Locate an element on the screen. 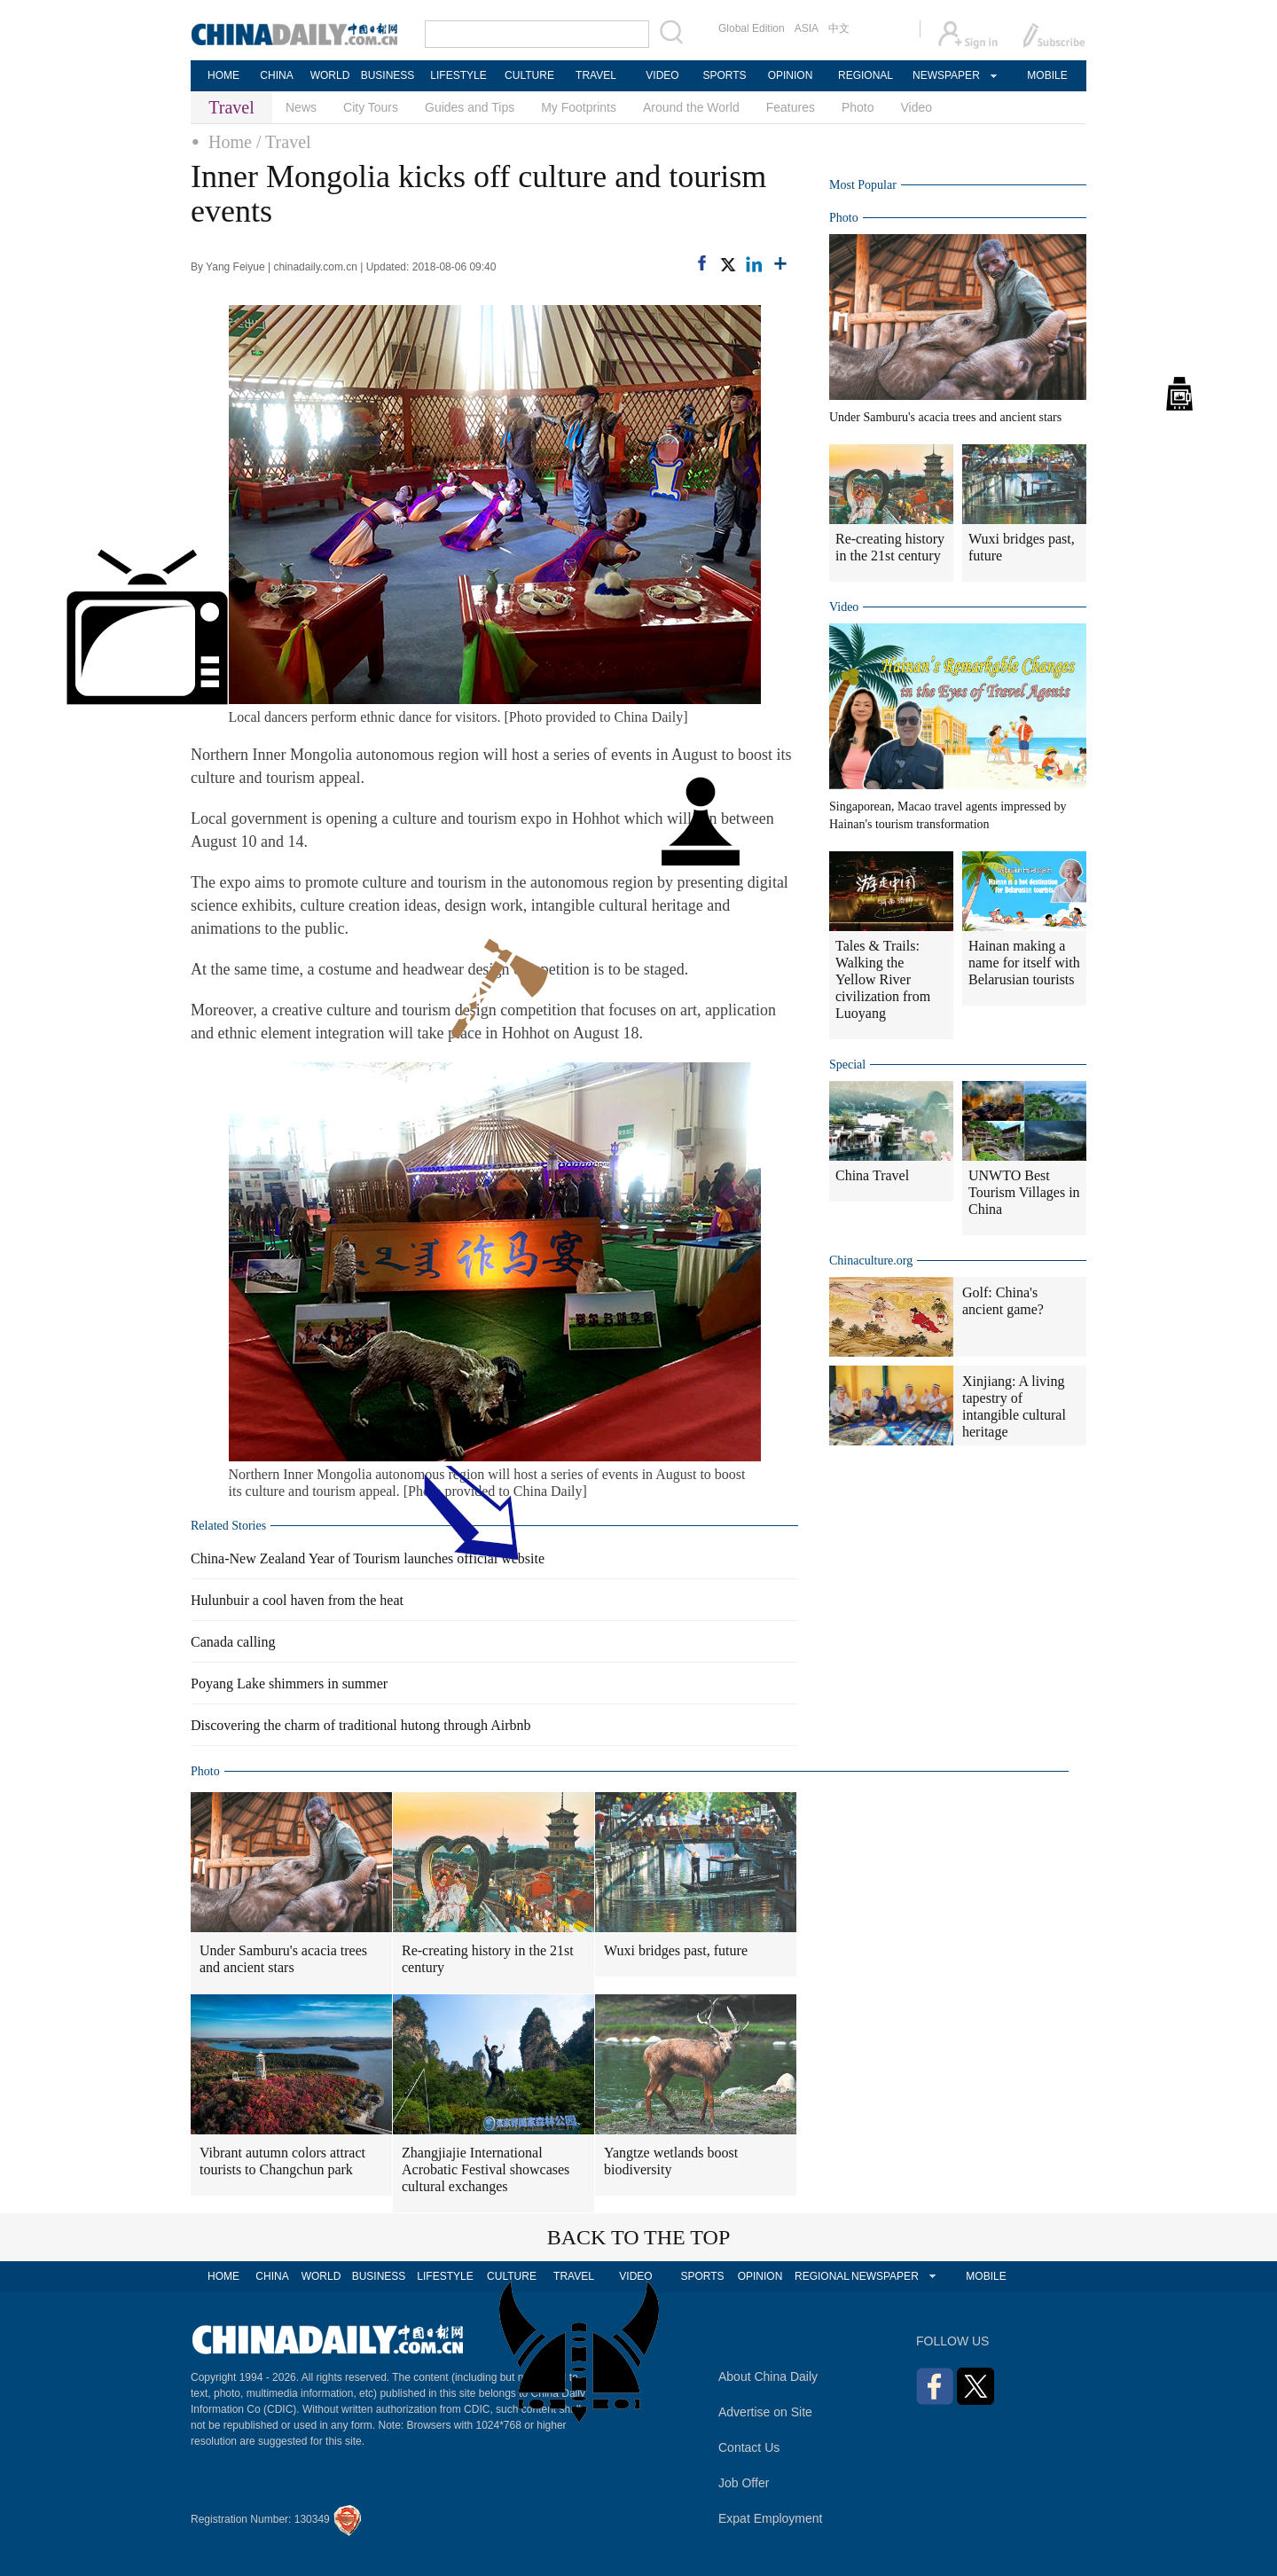  move object to bottom-right corner is located at coordinates (471, 1513).